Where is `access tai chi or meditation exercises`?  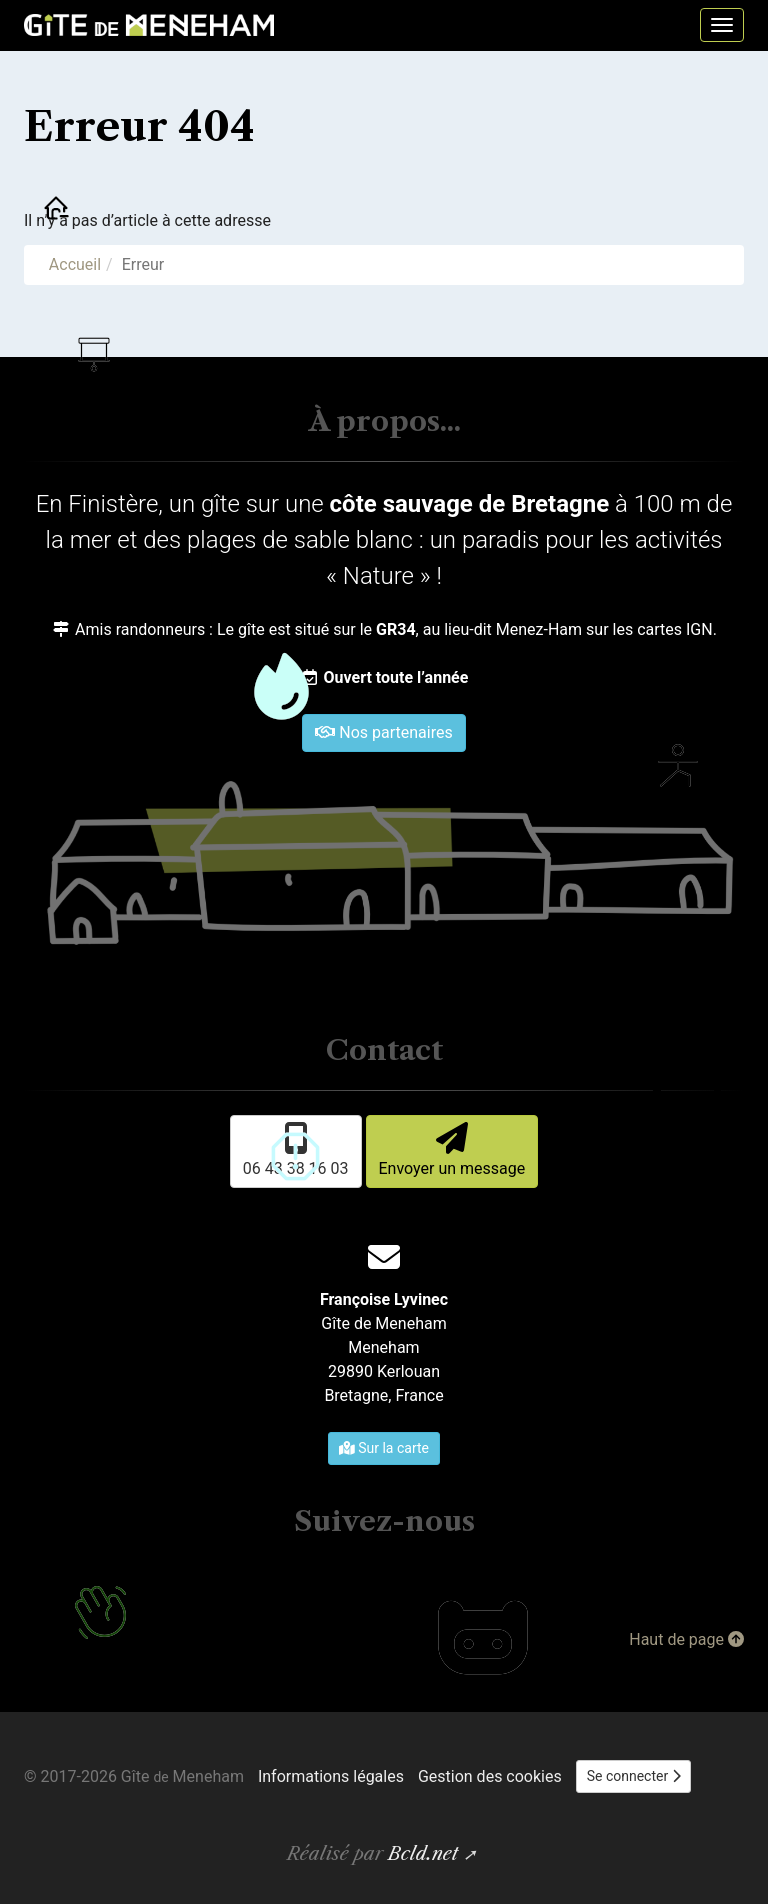 access tai chi or meditation exercises is located at coordinates (678, 767).